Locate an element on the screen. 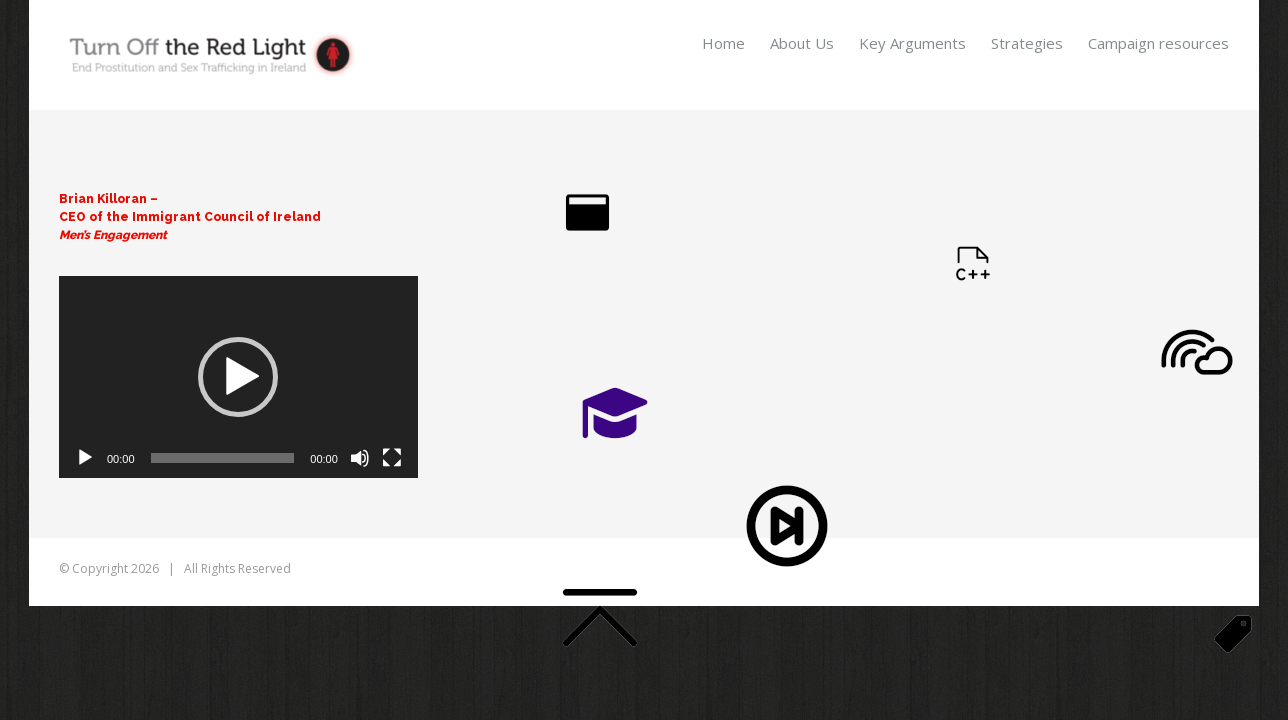  access education or learning resources is located at coordinates (615, 413).